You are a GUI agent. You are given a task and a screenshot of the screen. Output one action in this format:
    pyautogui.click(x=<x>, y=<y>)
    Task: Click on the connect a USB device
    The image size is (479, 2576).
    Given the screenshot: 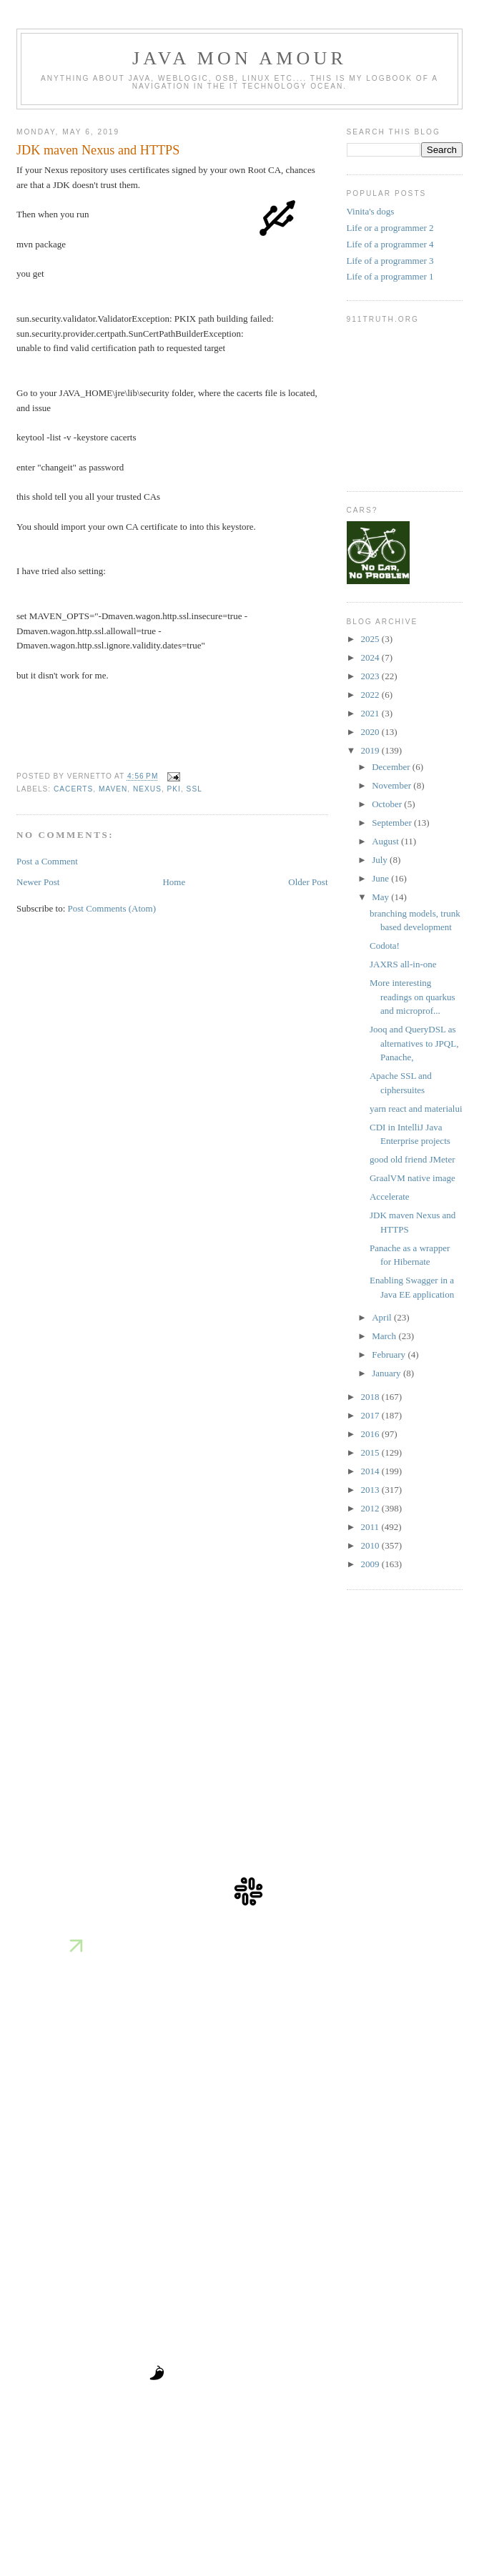 What is the action you would take?
    pyautogui.click(x=277, y=218)
    